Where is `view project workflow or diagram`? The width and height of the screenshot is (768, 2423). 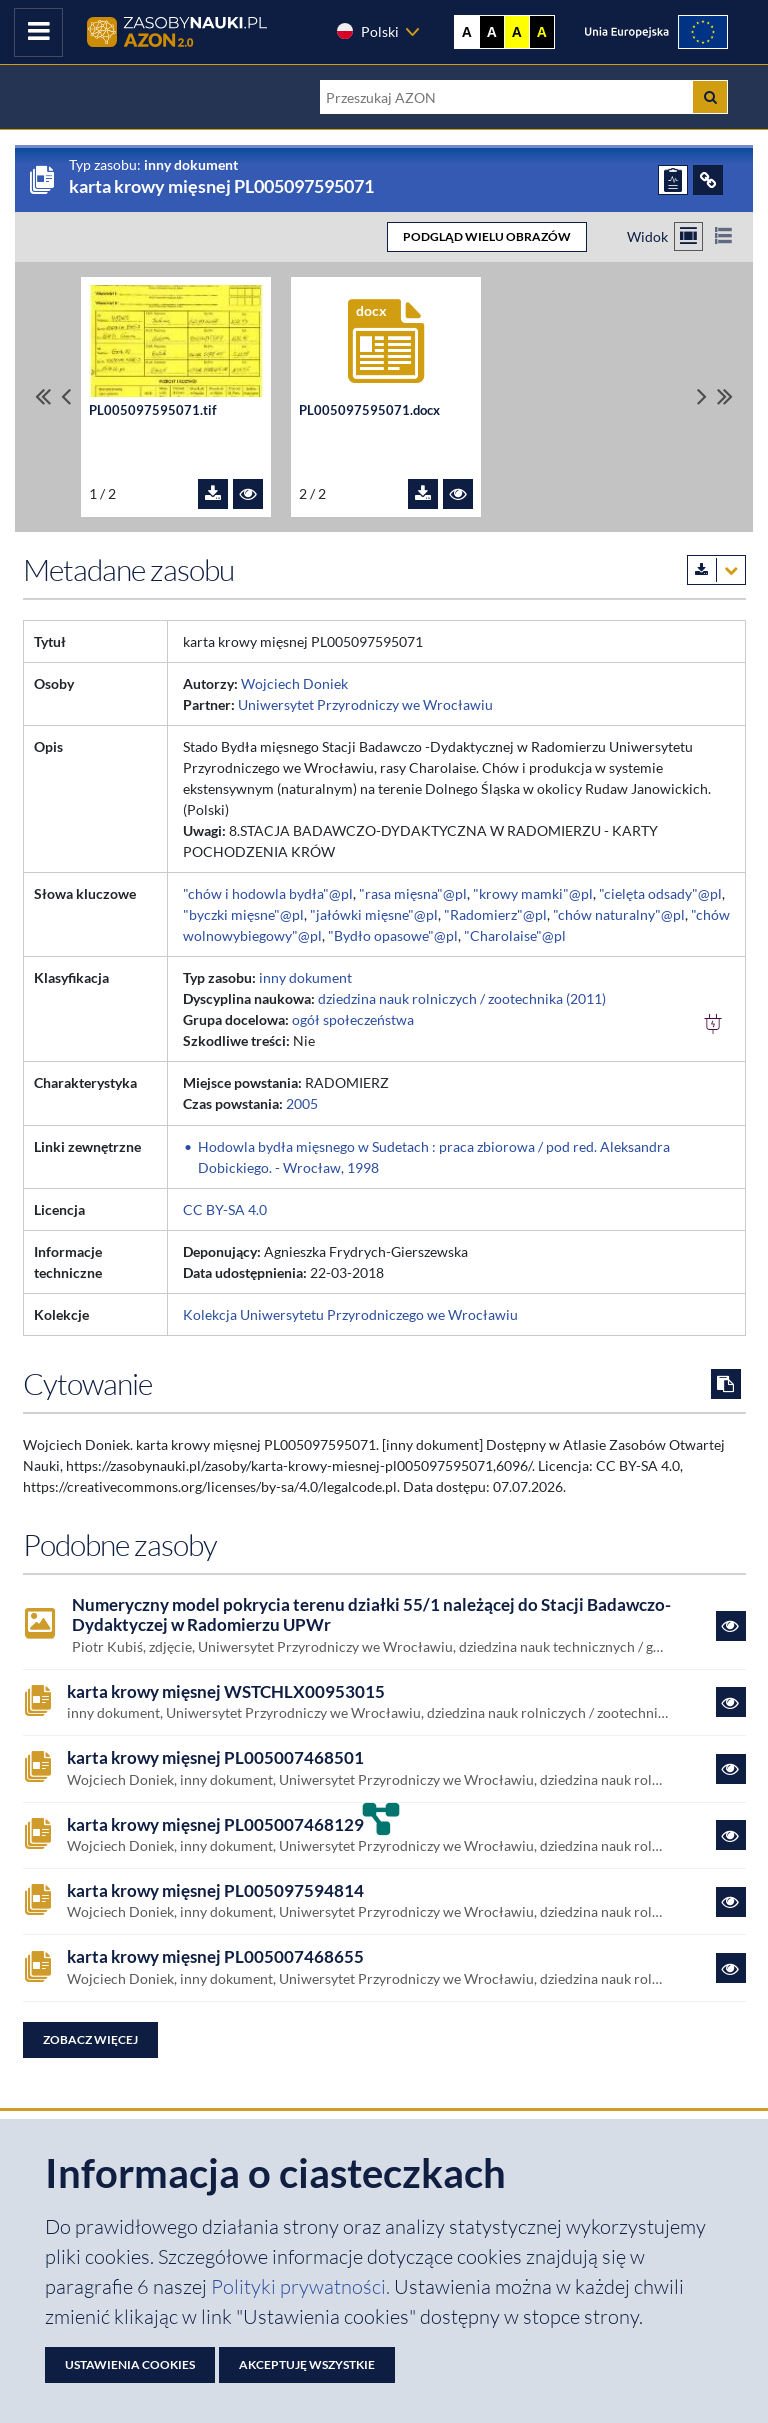 view project workflow or diagram is located at coordinates (381, 1819).